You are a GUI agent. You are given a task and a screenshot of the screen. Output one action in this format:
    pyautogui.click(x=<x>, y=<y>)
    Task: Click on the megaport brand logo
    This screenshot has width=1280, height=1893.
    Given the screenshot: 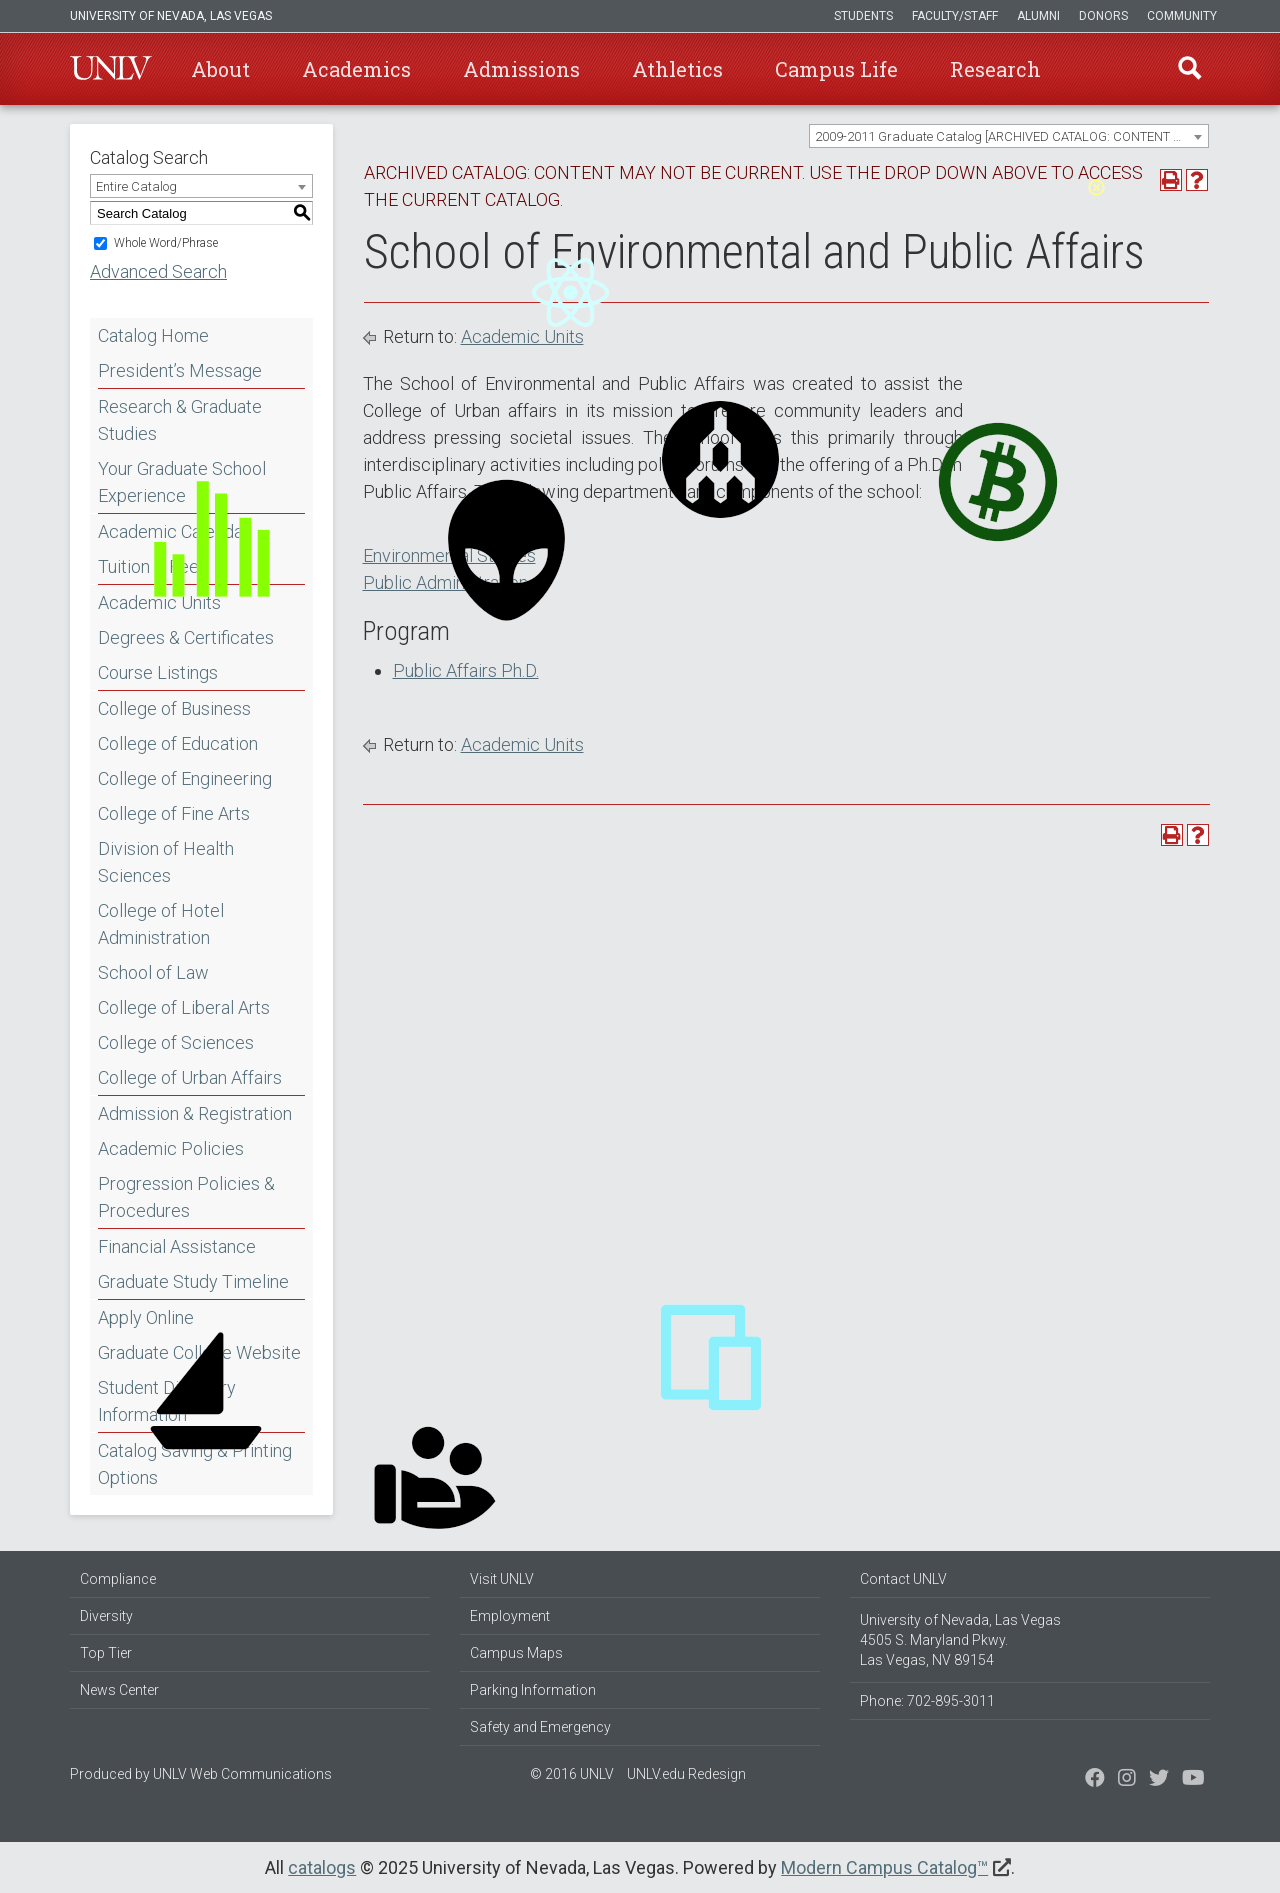 What is the action you would take?
    pyautogui.click(x=720, y=459)
    